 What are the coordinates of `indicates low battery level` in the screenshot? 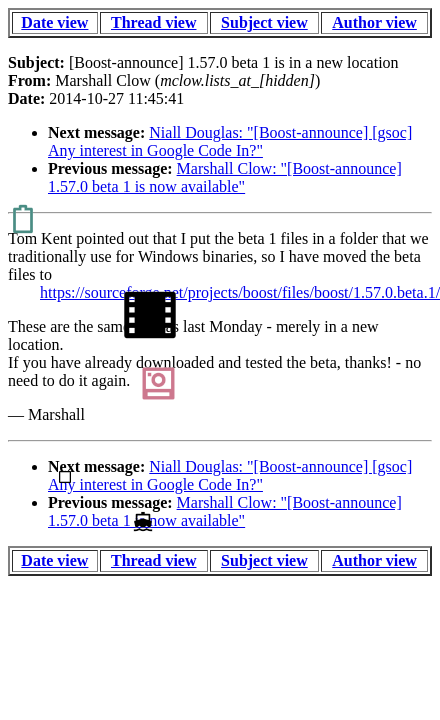 It's located at (23, 219).